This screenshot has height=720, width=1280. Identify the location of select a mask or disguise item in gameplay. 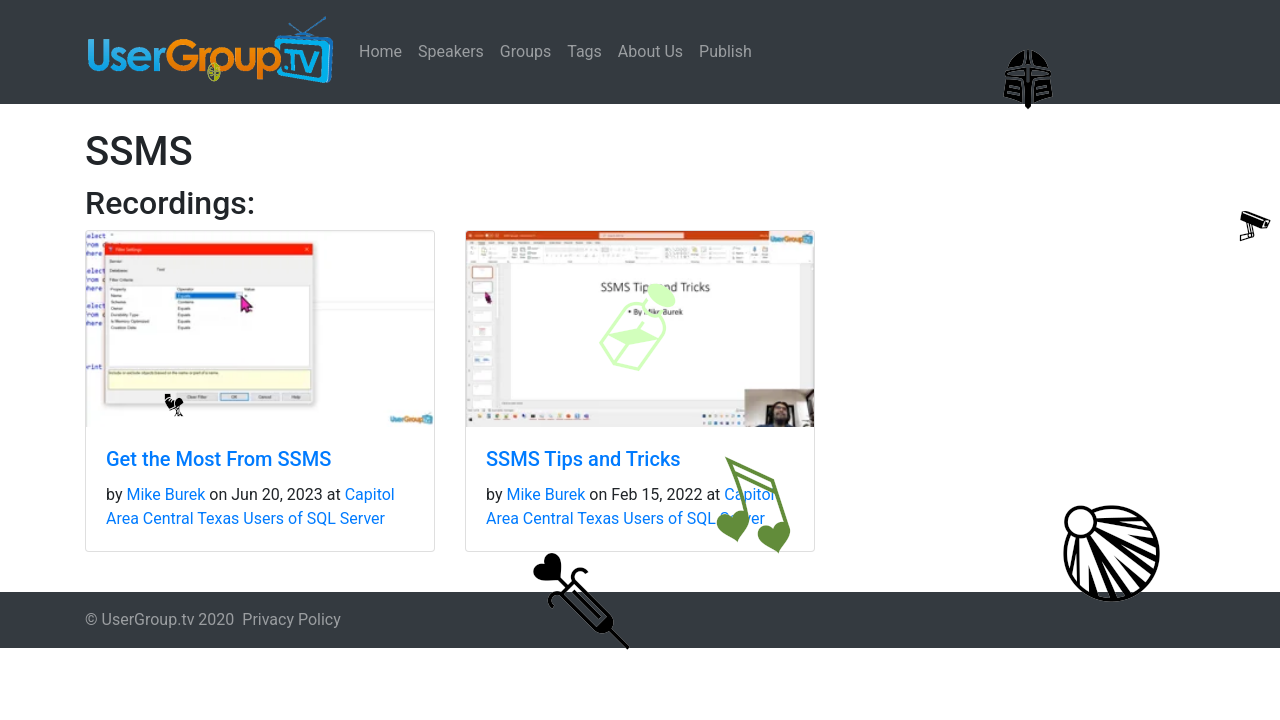
(214, 72).